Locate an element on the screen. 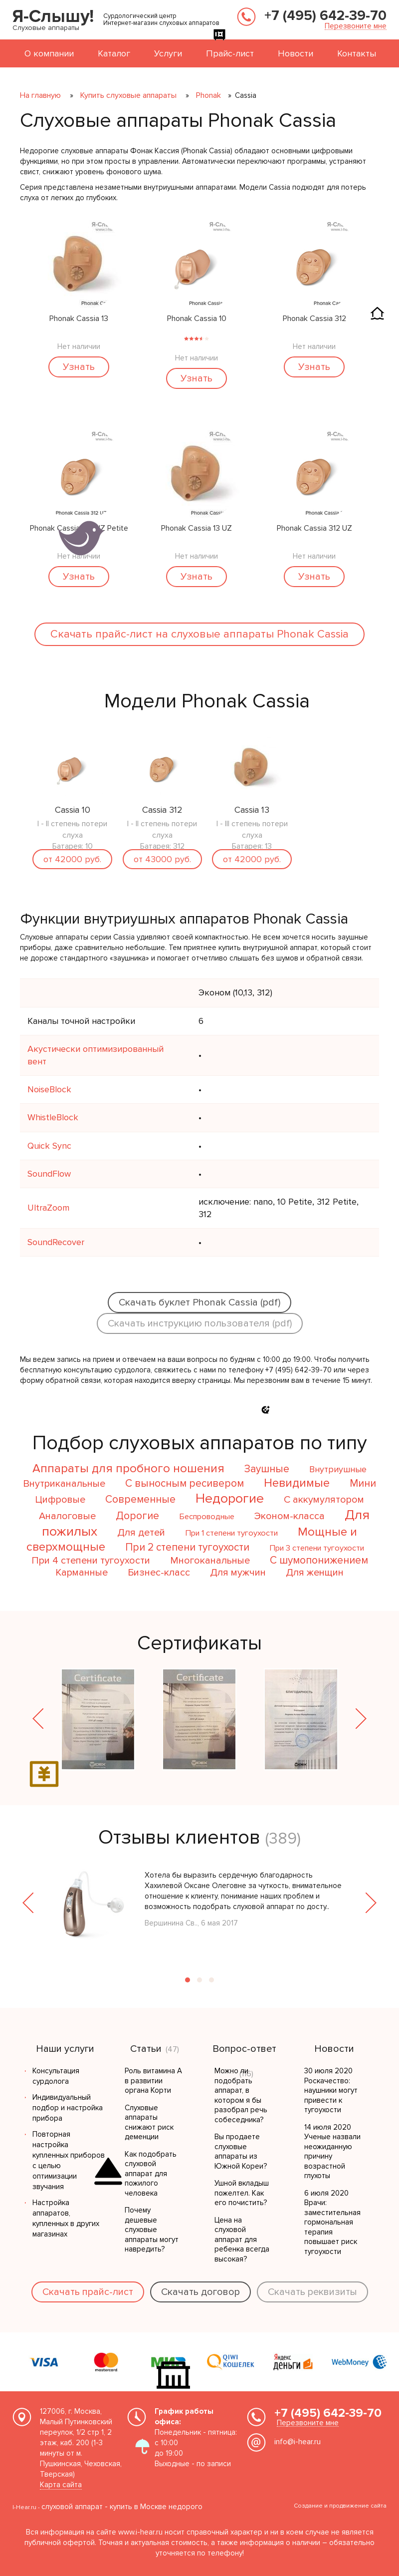 The width and height of the screenshot is (399, 2576). access secure storage or vault is located at coordinates (219, 34).